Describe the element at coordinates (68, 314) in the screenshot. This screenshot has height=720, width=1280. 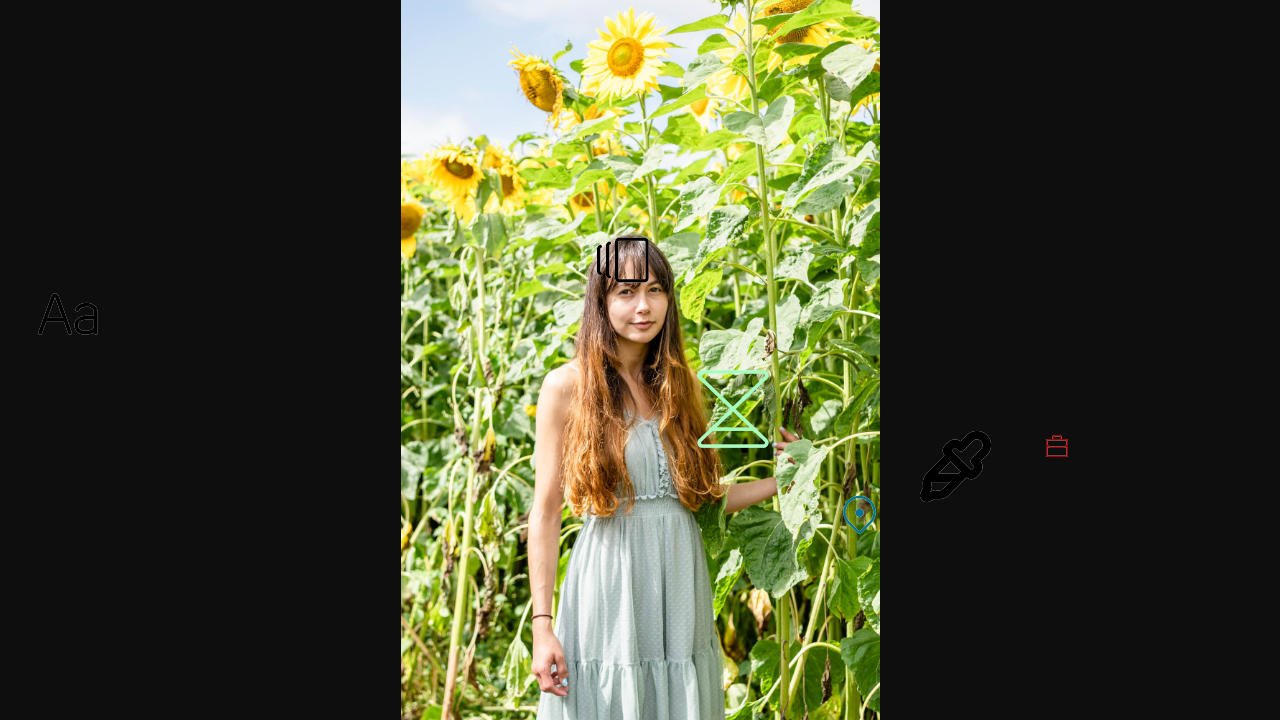
I see `adjust text formatting and font settings` at that location.